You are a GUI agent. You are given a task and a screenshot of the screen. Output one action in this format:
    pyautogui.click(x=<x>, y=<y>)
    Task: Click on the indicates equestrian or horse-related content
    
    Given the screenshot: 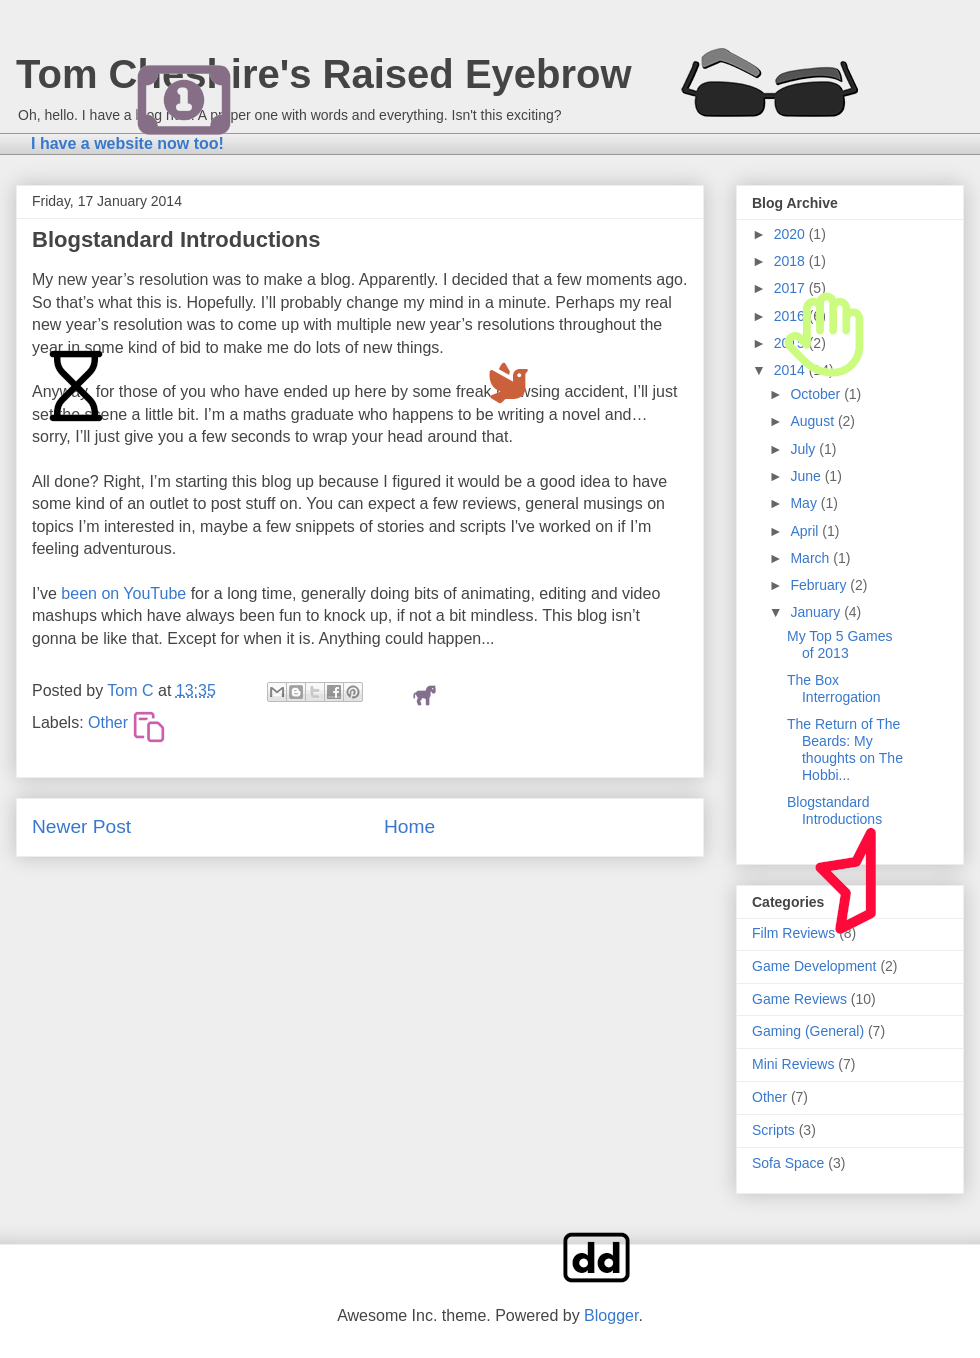 What is the action you would take?
    pyautogui.click(x=424, y=695)
    